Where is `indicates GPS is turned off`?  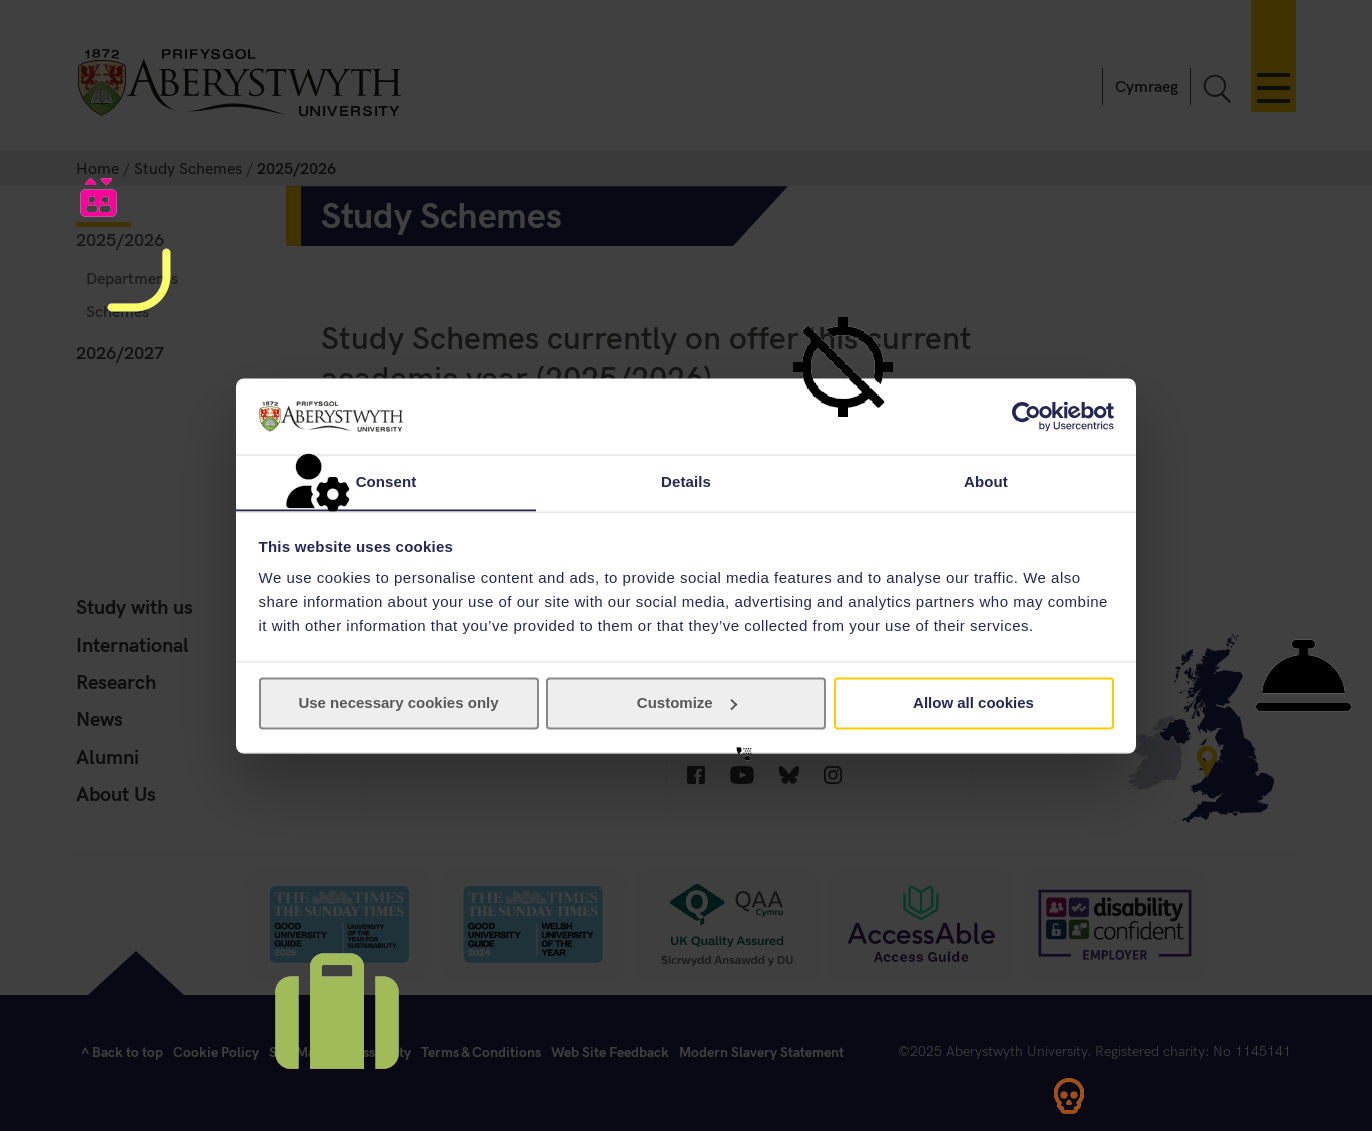
indicates GPS is turned off is located at coordinates (843, 367).